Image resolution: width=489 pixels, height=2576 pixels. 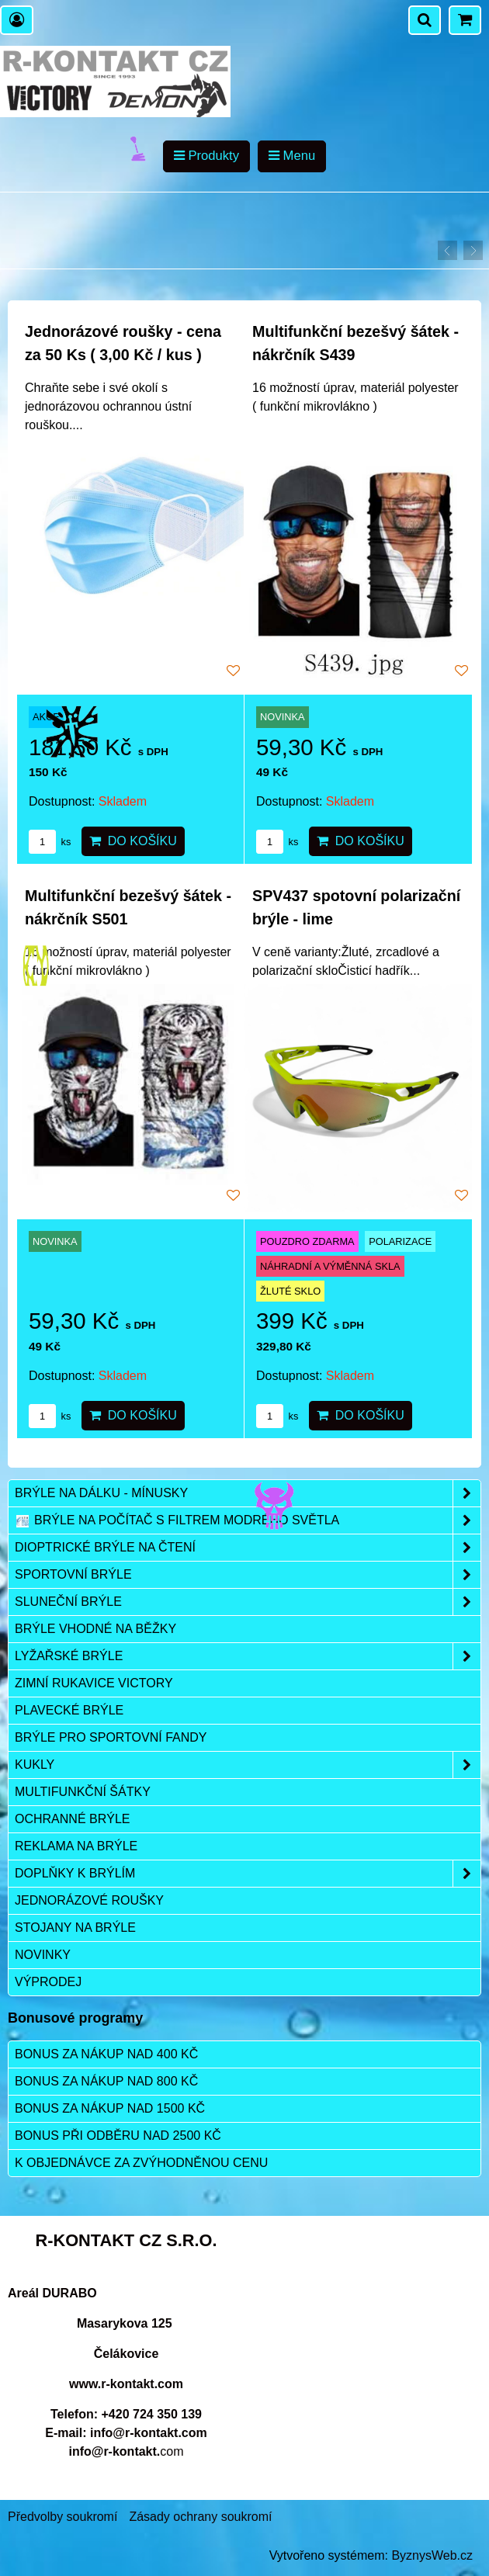 What do you see at coordinates (71, 731) in the screenshot?
I see `indicates a melting or dissolving weapon effect` at bounding box center [71, 731].